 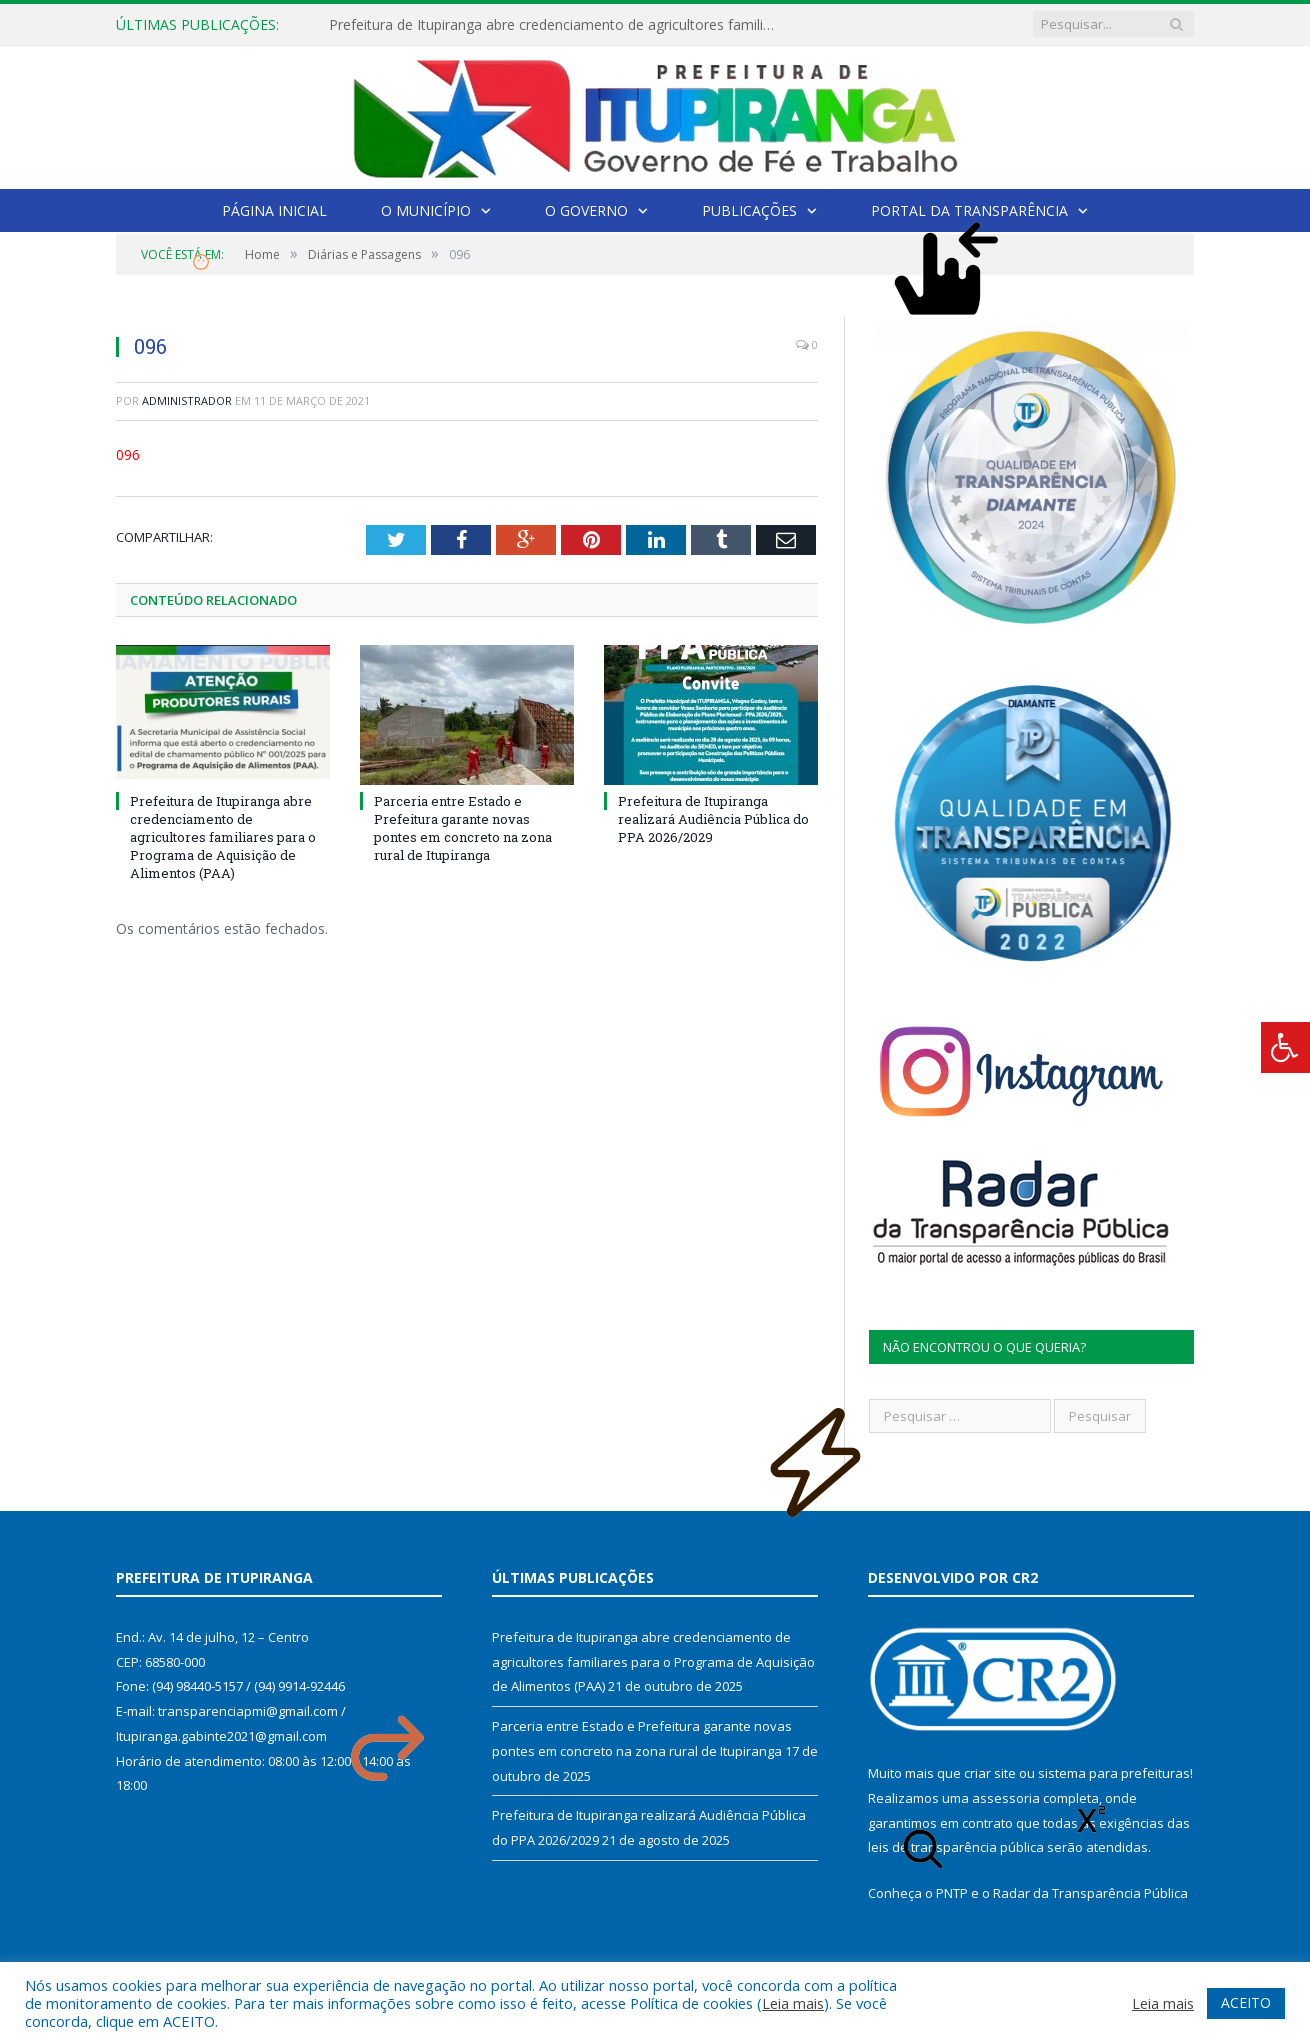 What do you see at coordinates (1087, 1819) in the screenshot?
I see `format selected text as superscript` at bounding box center [1087, 1819].